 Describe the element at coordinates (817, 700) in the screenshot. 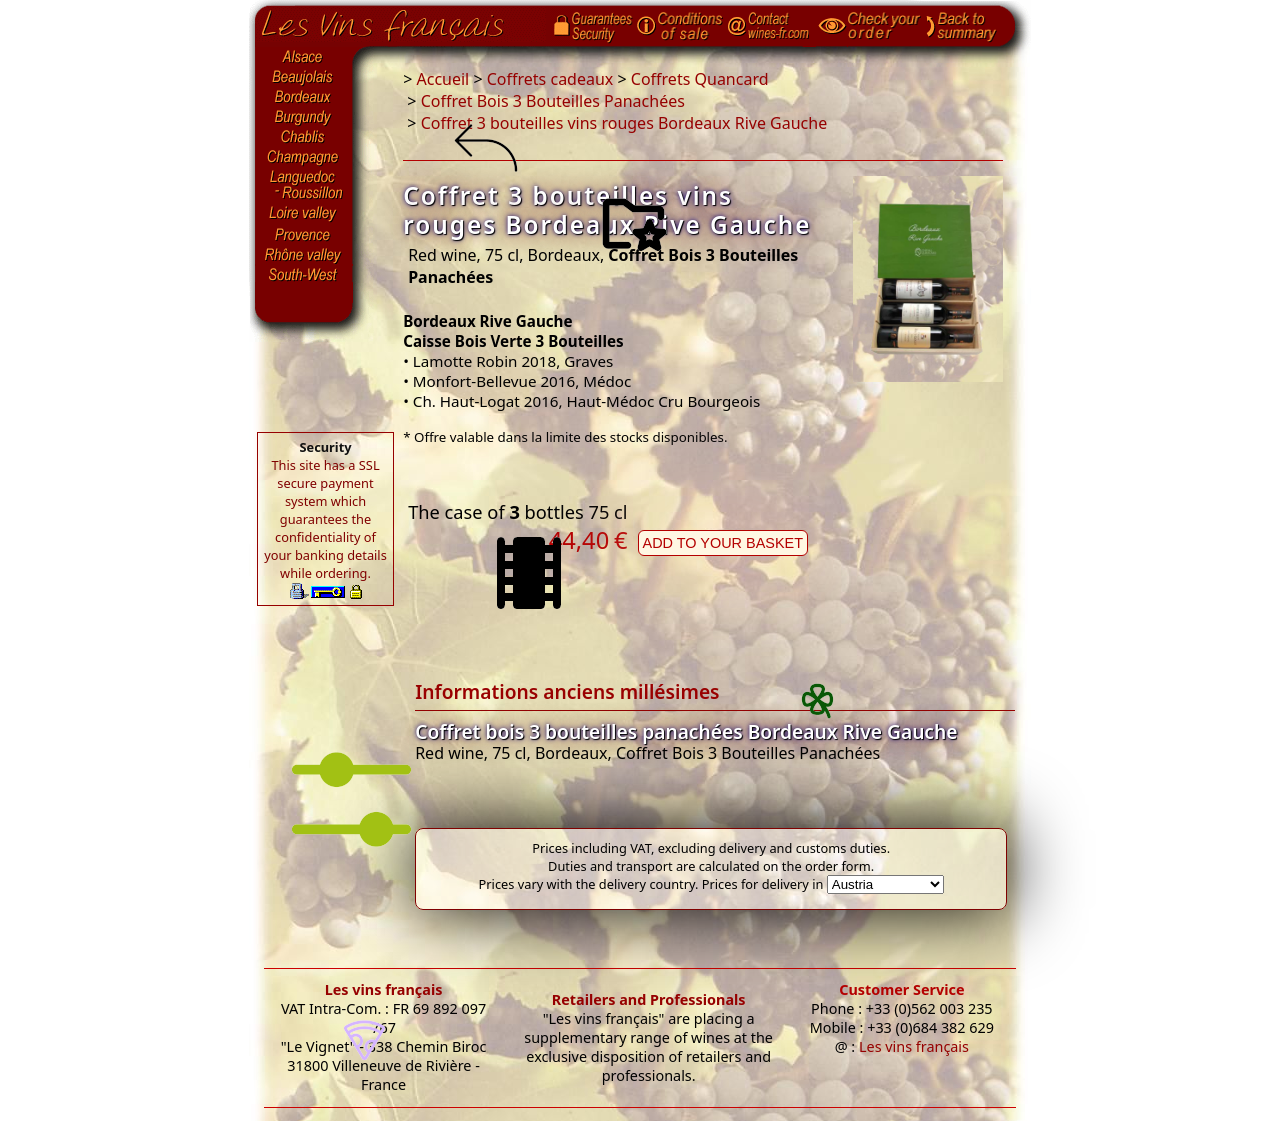

I see `indicates a luck or chance-based feature` at that location.